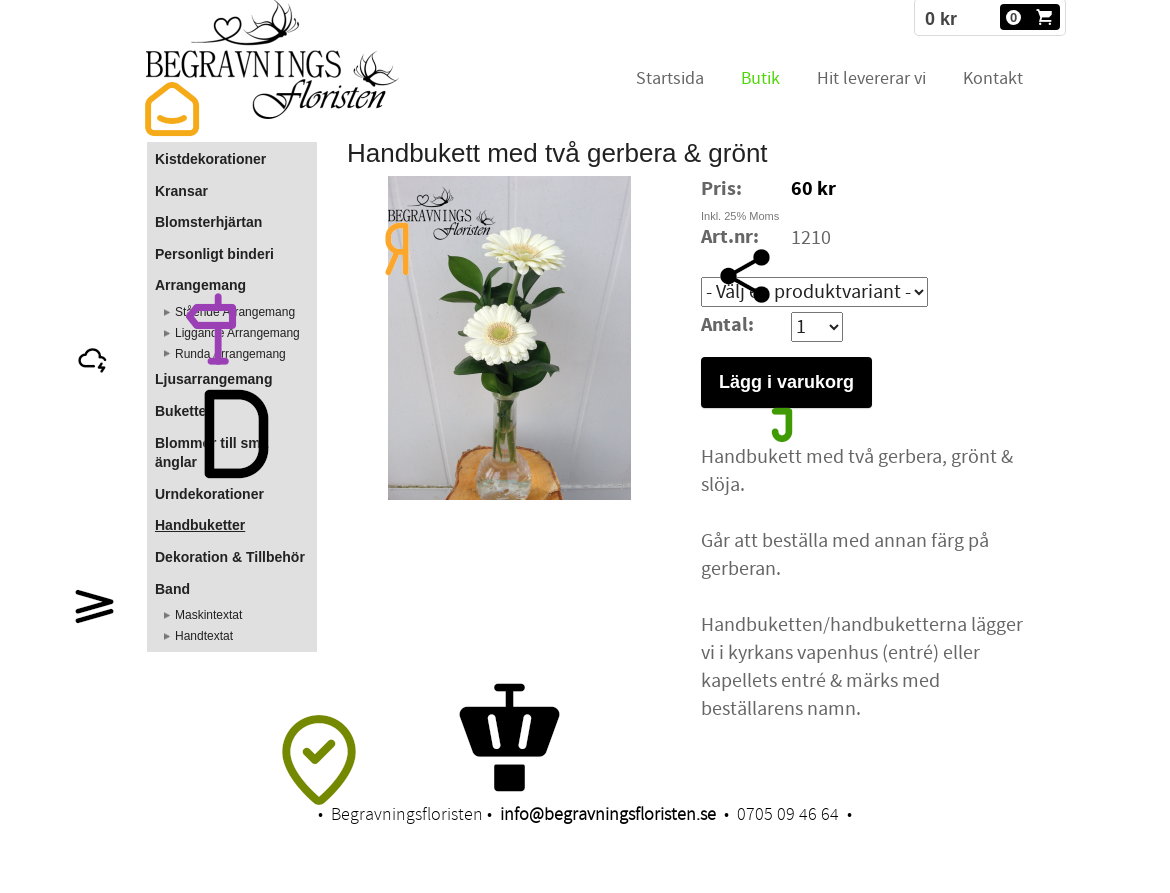  I want to click on greater than or equal to mathematical operator, so click(94, 606).